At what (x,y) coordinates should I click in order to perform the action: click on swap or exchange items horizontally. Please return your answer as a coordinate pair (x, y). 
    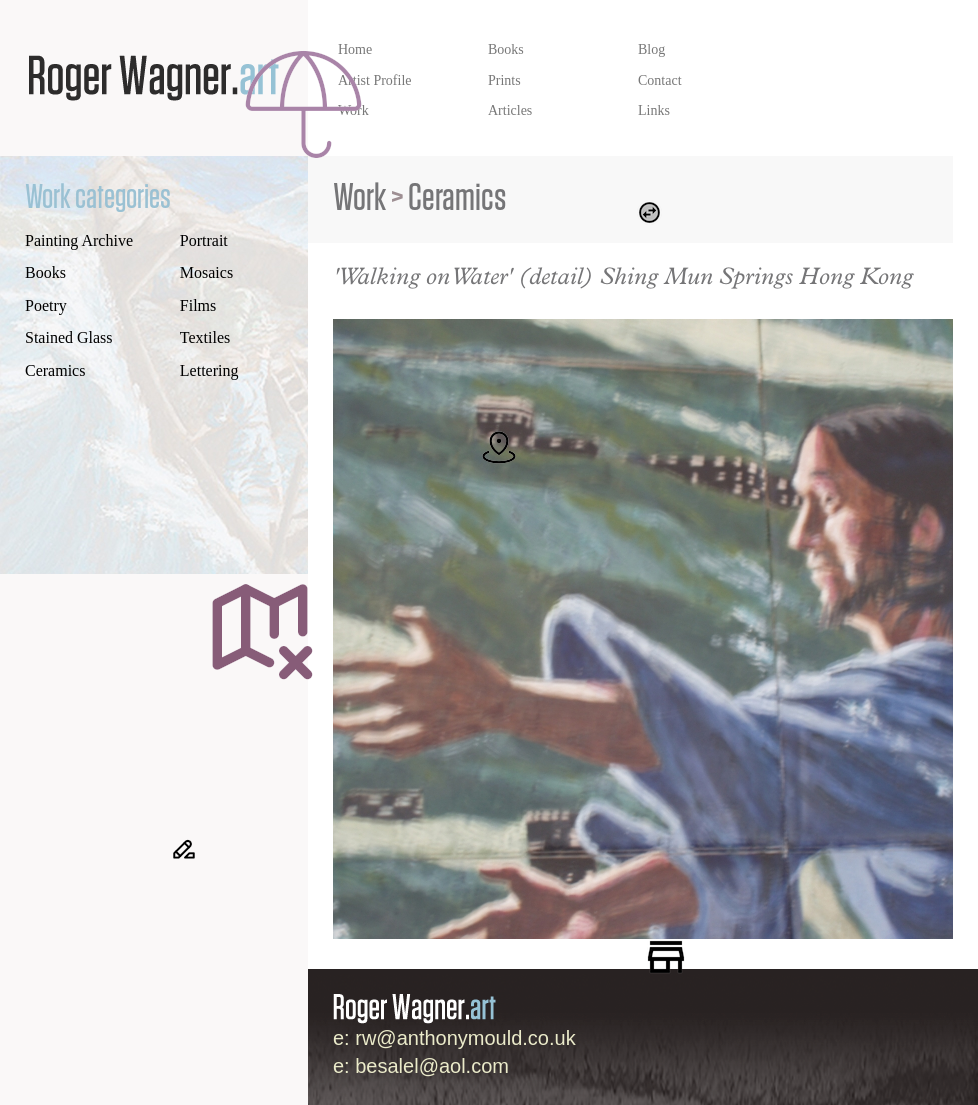
    Looking at the image, I should click on (649, 212).